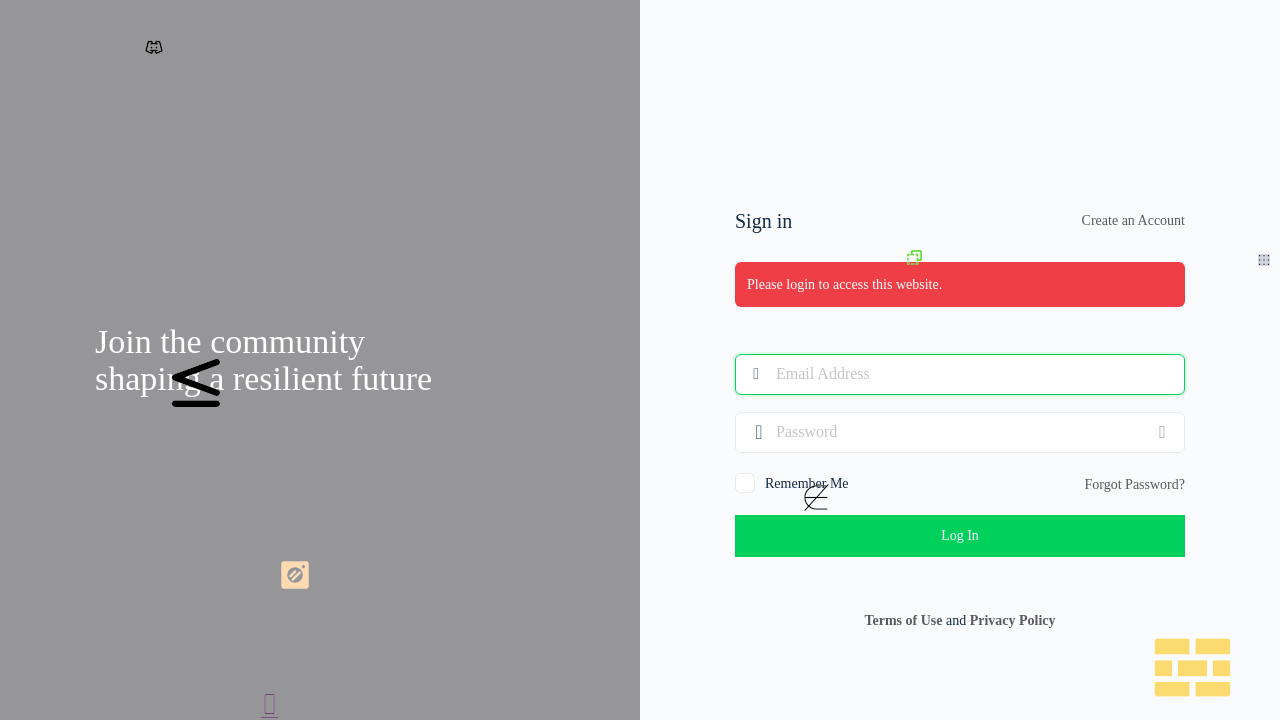 This screenshot has height=720, width=1280. I want to click on access wall or barrier settings, so click(1192, 667).